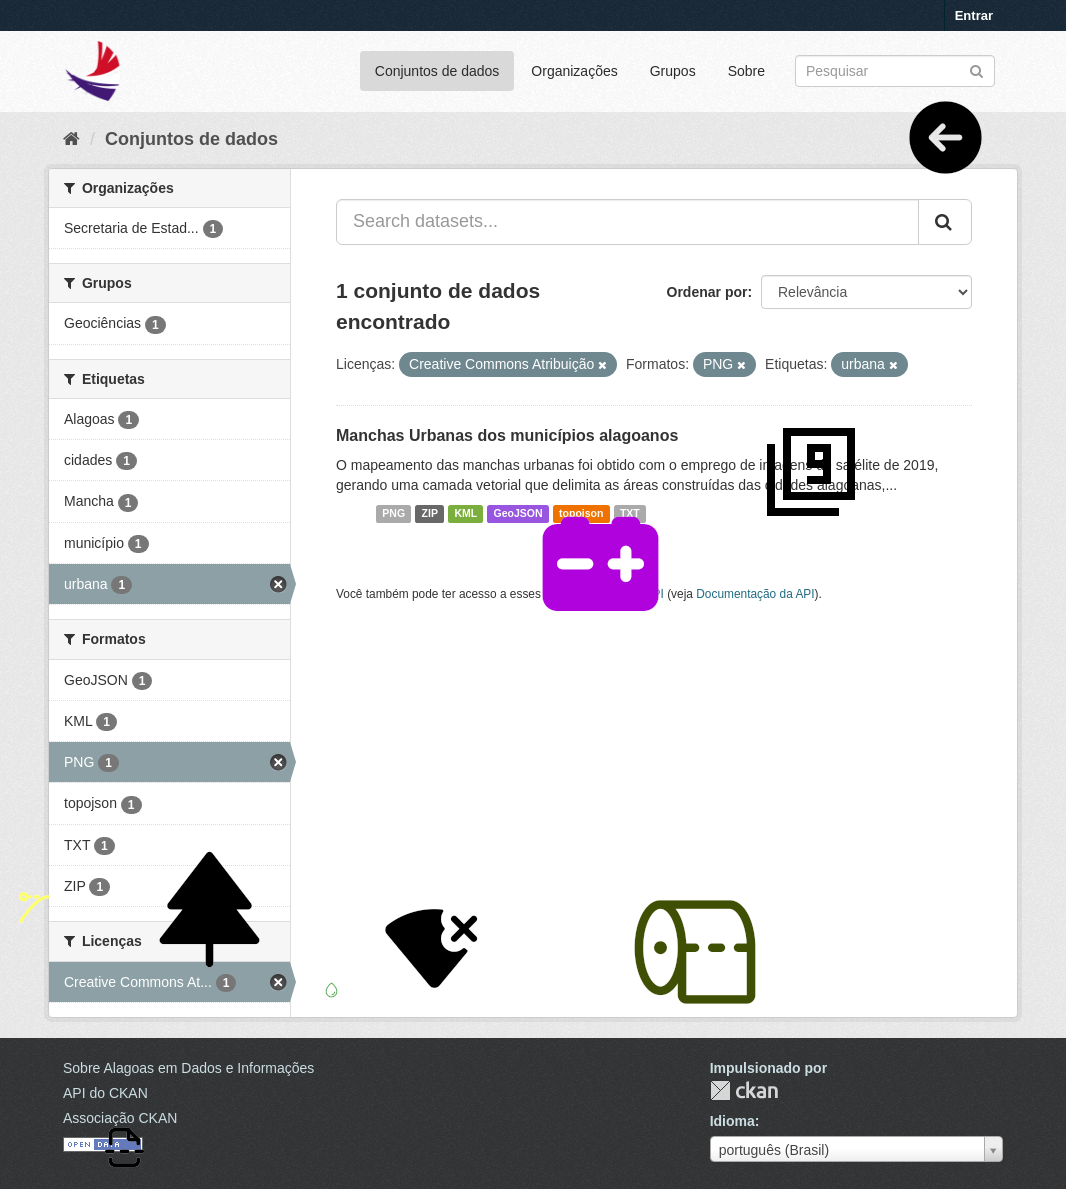 Image resolution: width=1066 pixels, height=1189 pixels. I want to click on indicates a park or nature area on a map, so click(209, 909).